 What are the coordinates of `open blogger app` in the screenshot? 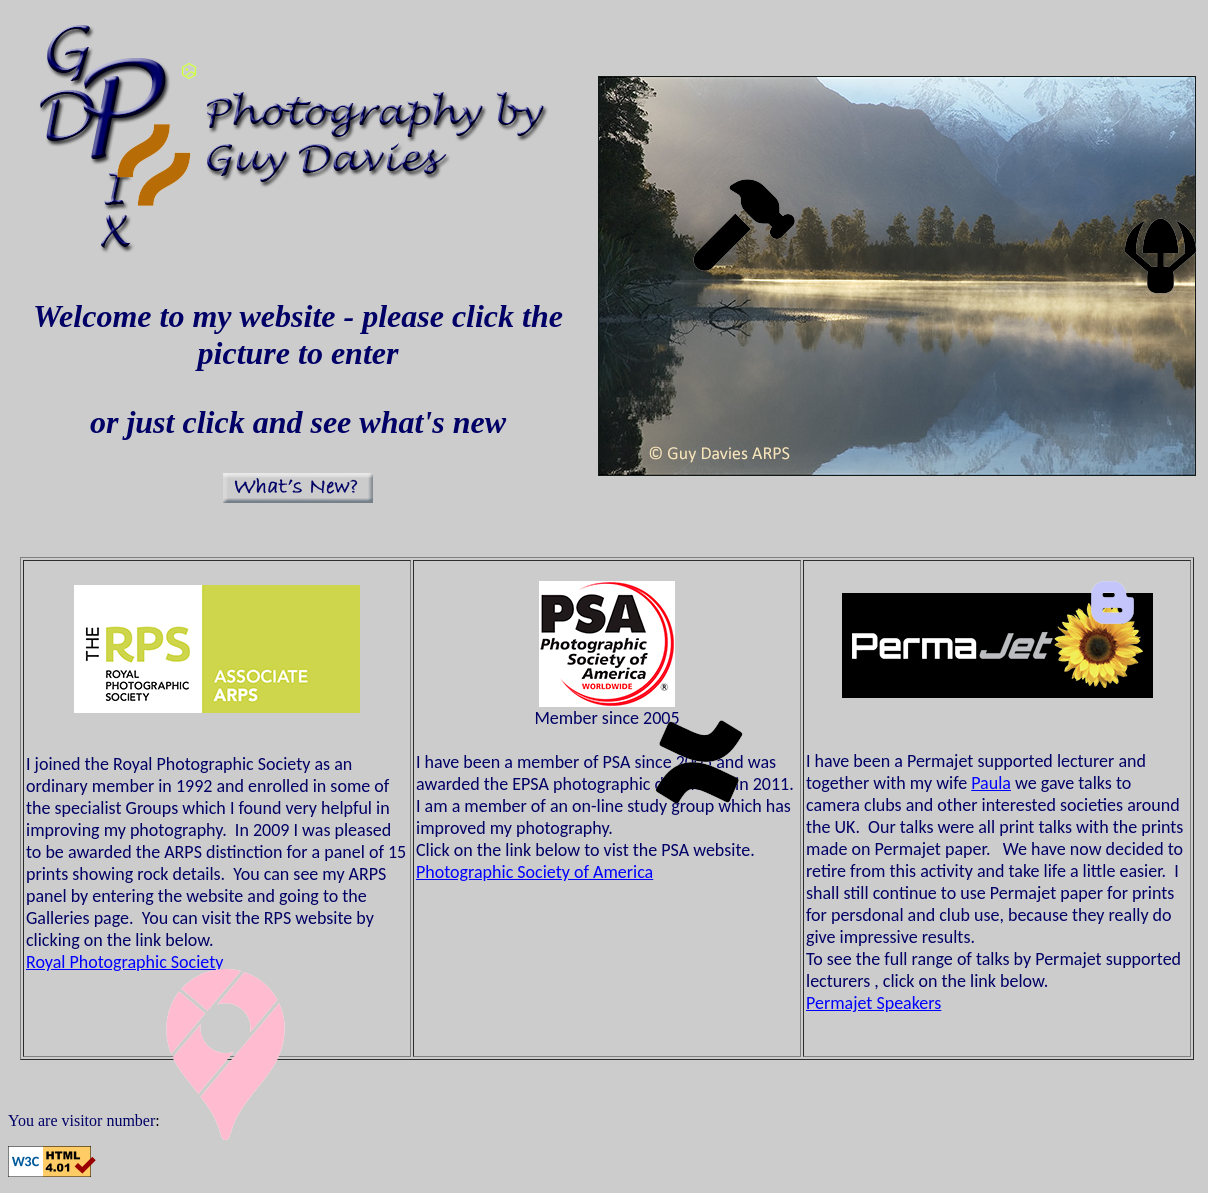 It's located at (1112, 602).